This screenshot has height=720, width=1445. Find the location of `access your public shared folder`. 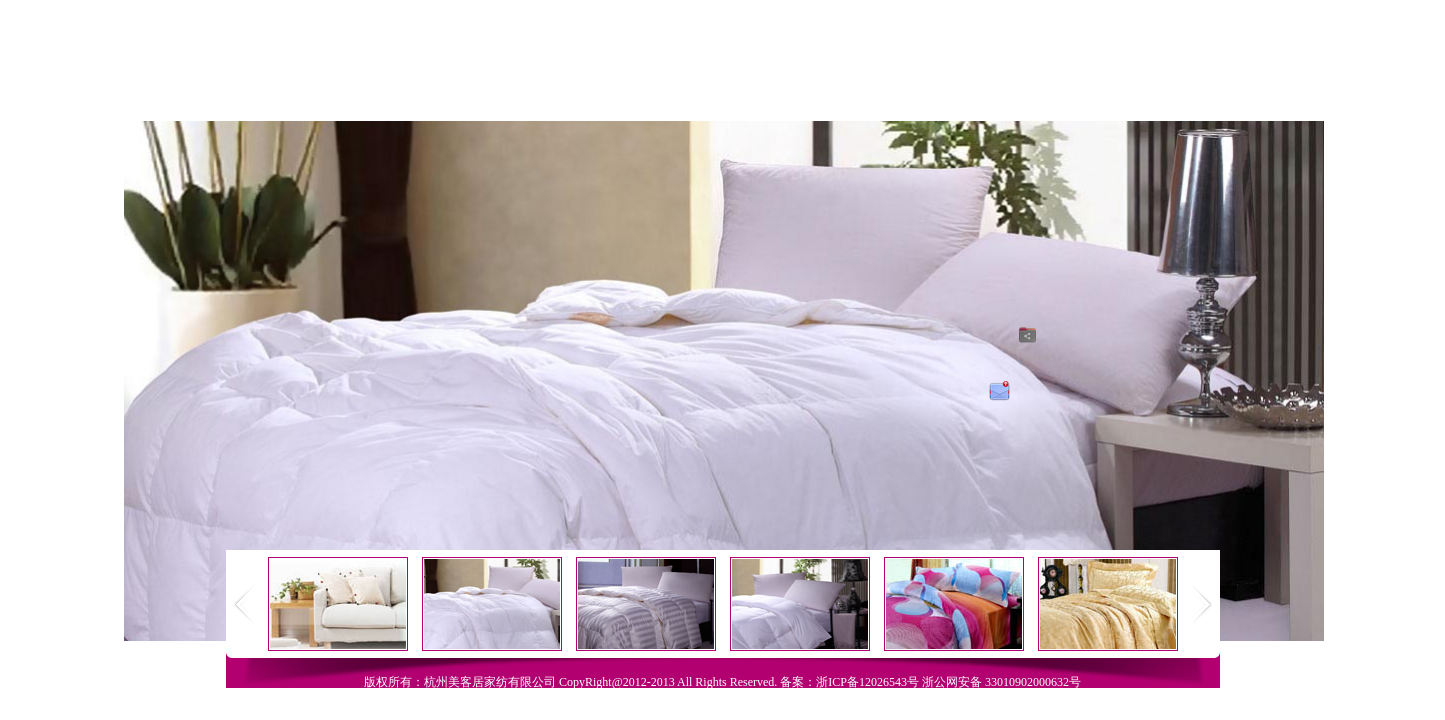

access your public shared folder is located at coordinates (1027, 334).